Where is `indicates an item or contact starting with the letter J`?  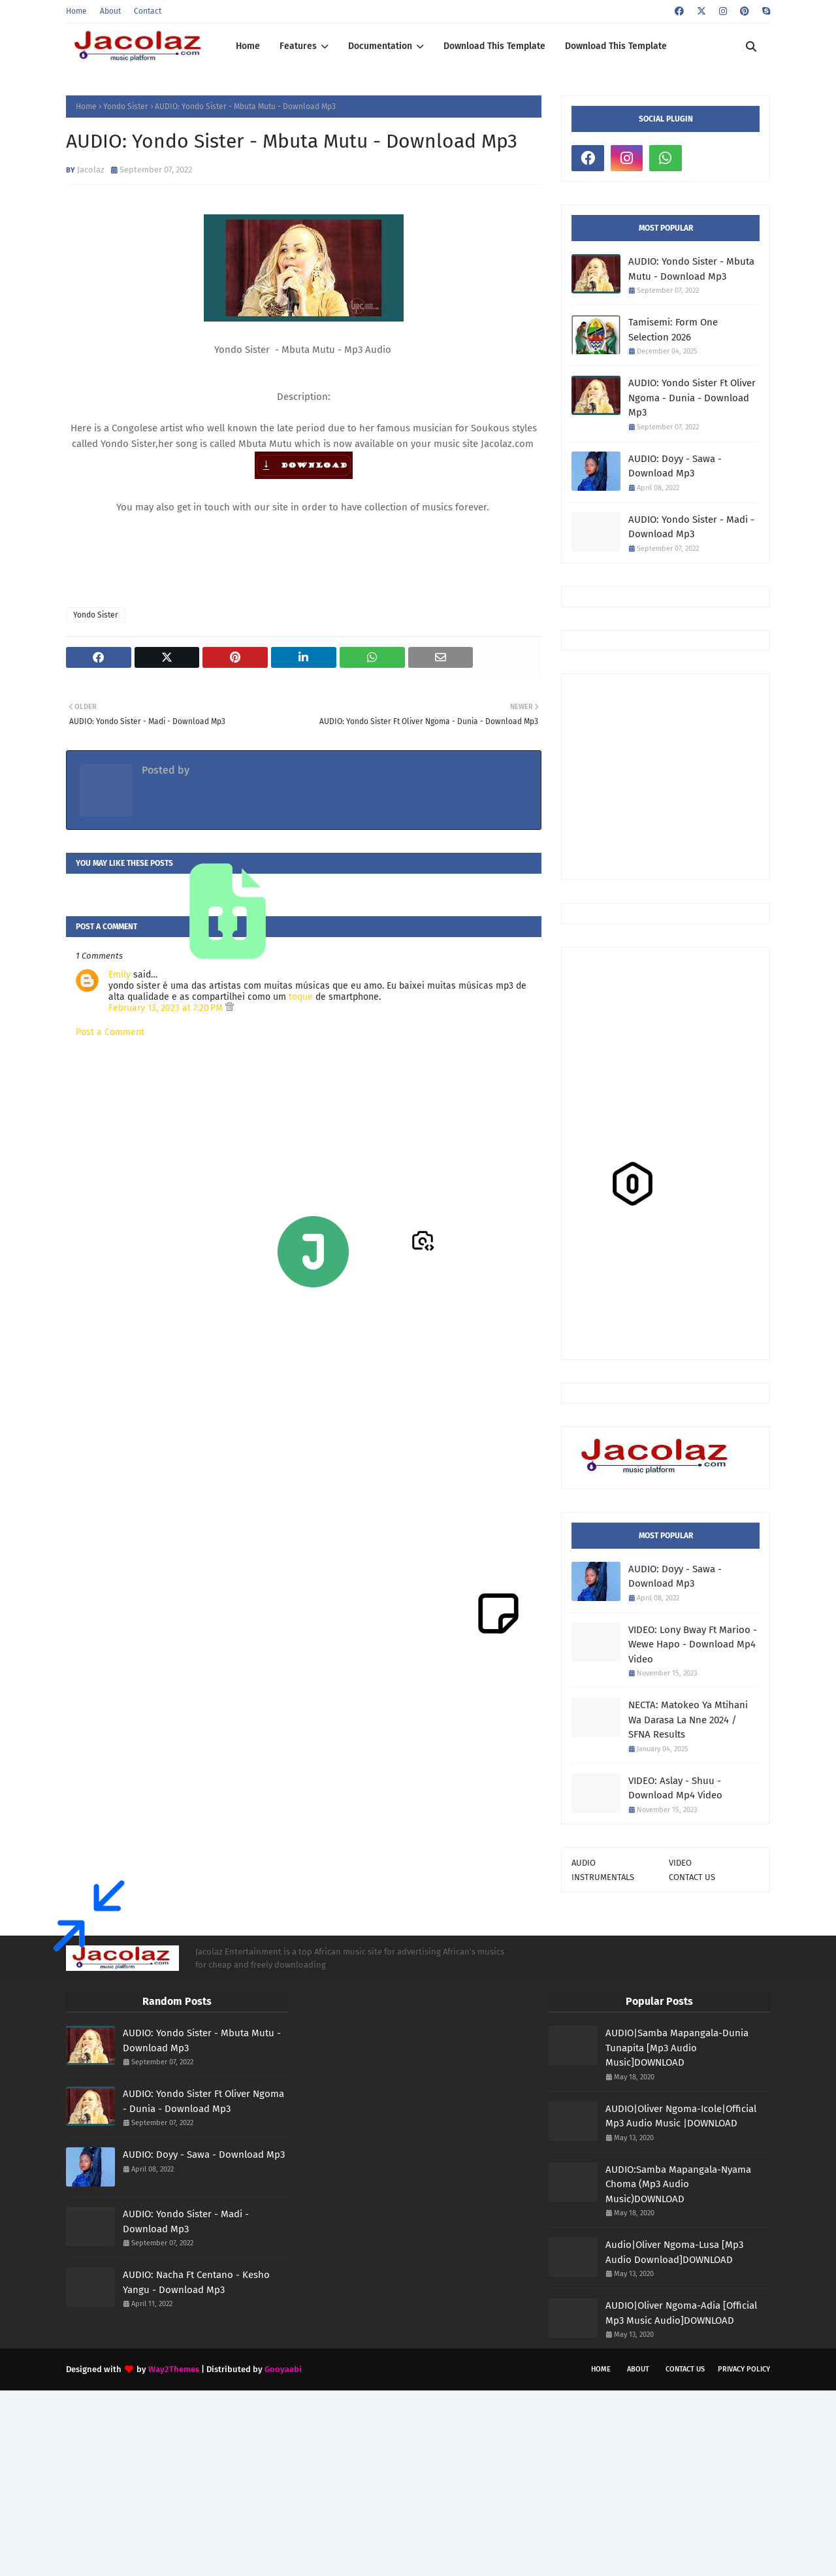 indicates an item or contact starting with the letter J is located at coordinates (313, 1251).